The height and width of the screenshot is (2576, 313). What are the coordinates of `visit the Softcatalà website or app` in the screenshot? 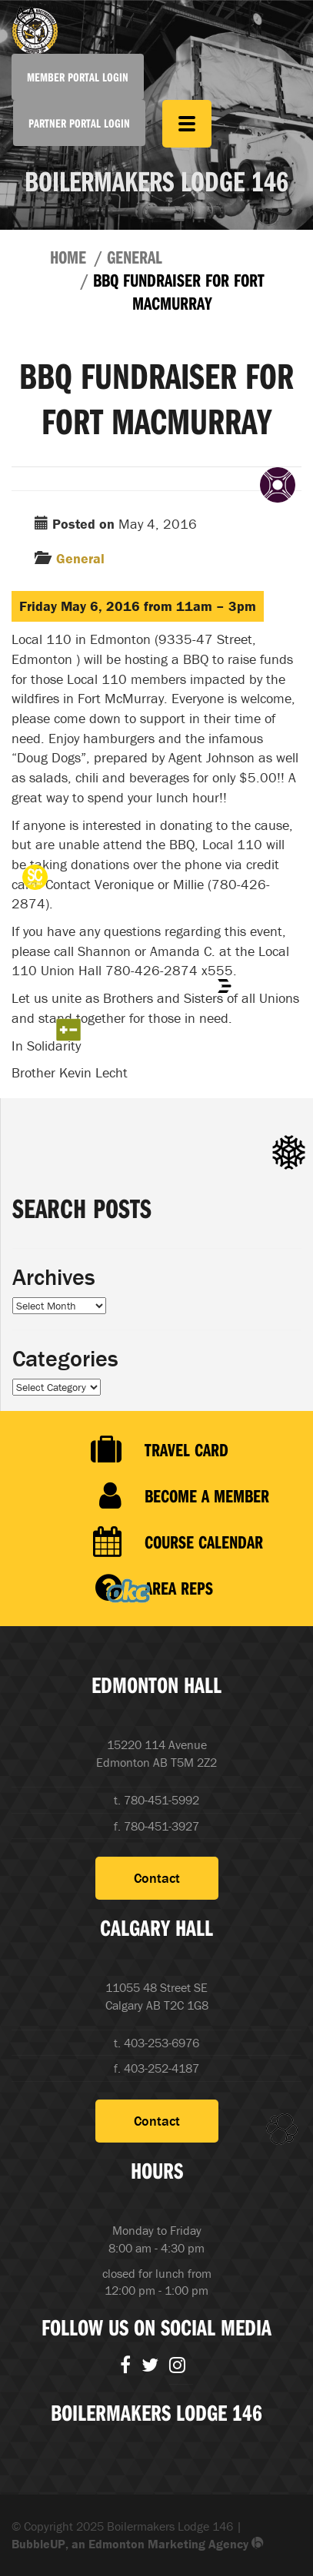 It's located at (35, 877).